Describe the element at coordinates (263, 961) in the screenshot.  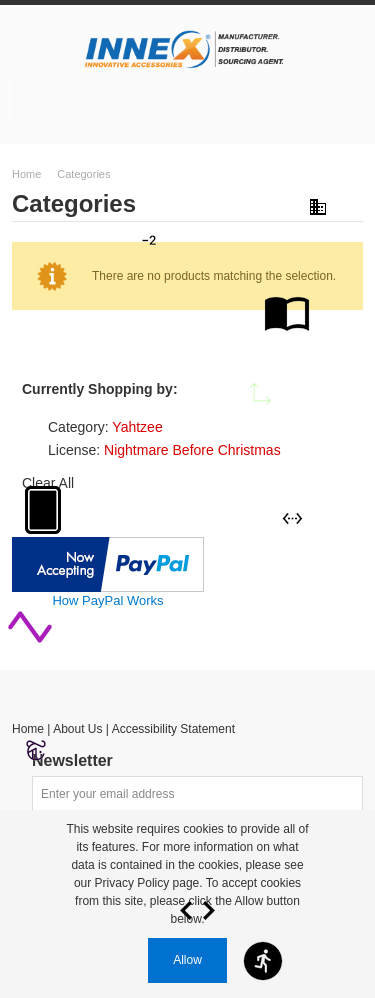
I see `start running or jogging activity` at that location.